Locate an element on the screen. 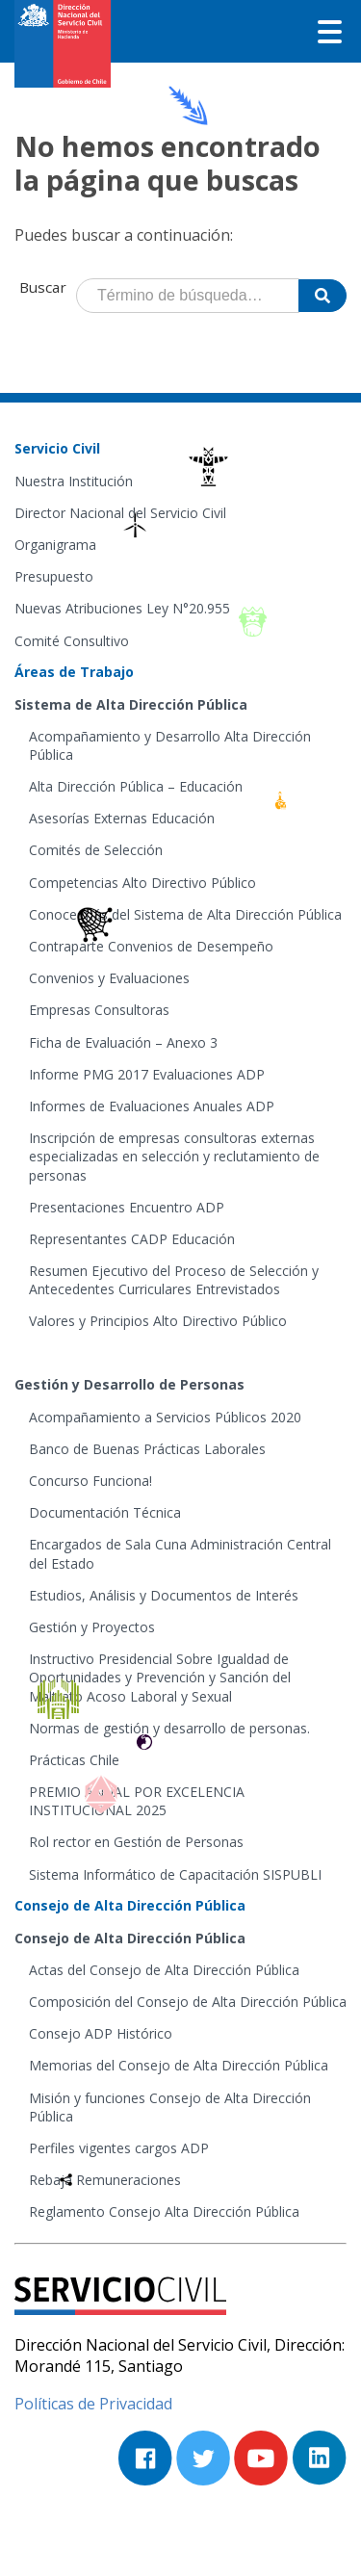 This screenshot has width=361, height=2576. wind turbine or wind energy indicator is located at coordinates (135, 524).